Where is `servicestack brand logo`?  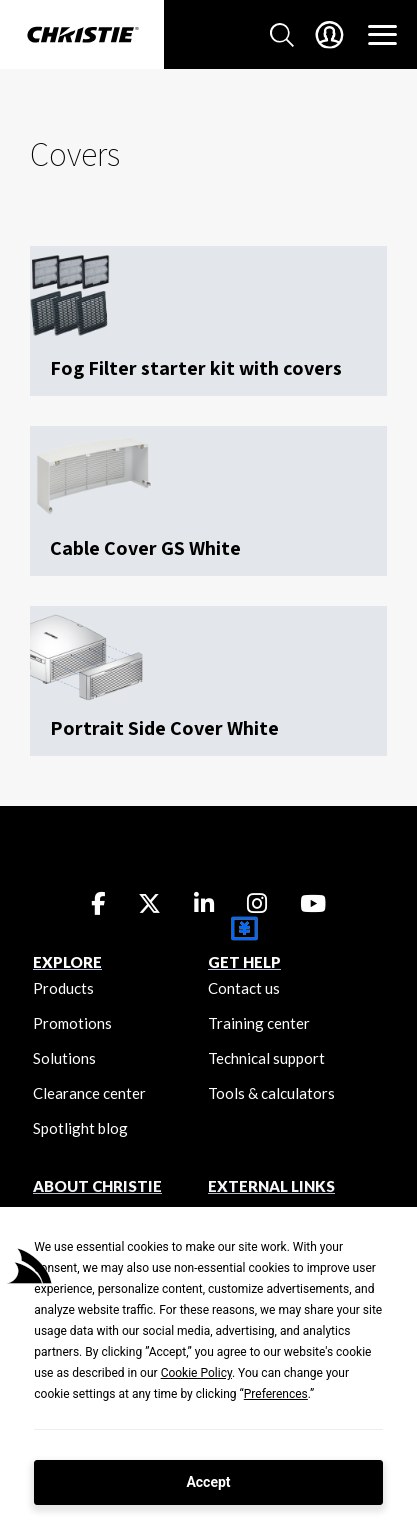
servicestack brand logo is located at coordinates (29, 1266).